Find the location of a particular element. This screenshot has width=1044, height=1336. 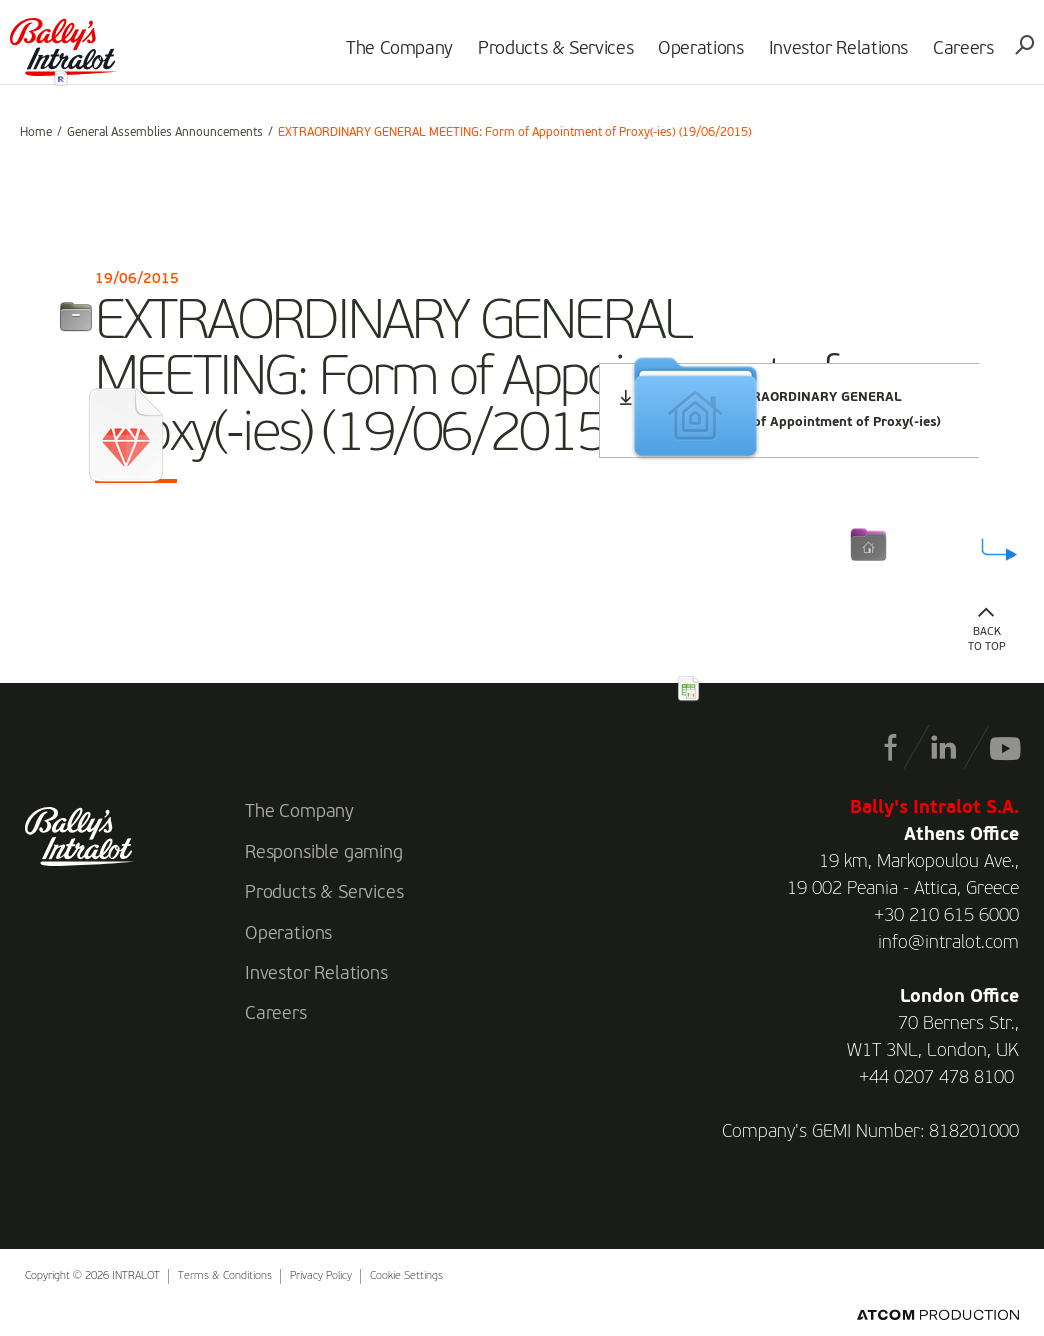

open file manager application is located at coordinates (76, 316).